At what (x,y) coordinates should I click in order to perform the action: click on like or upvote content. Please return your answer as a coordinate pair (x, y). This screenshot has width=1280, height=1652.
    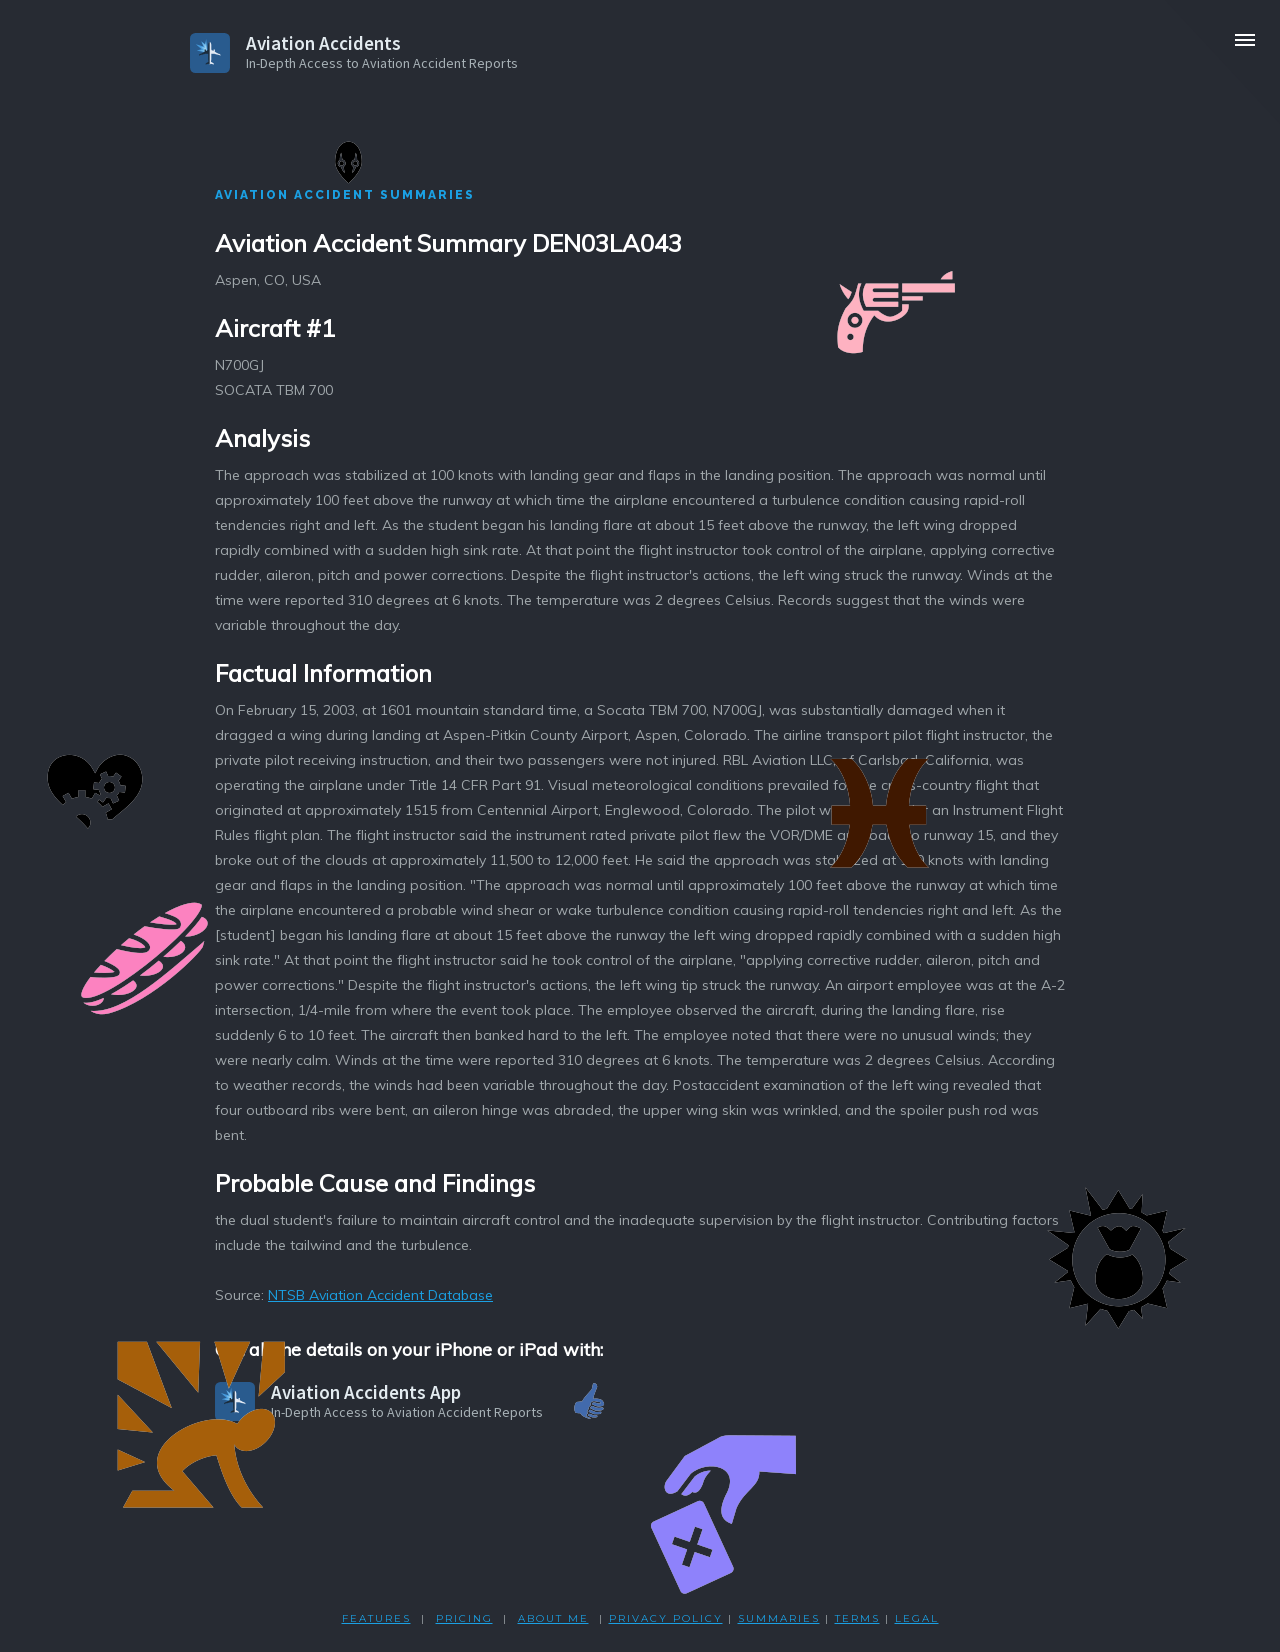
    Looking at the image, I should click on (590, 1401).